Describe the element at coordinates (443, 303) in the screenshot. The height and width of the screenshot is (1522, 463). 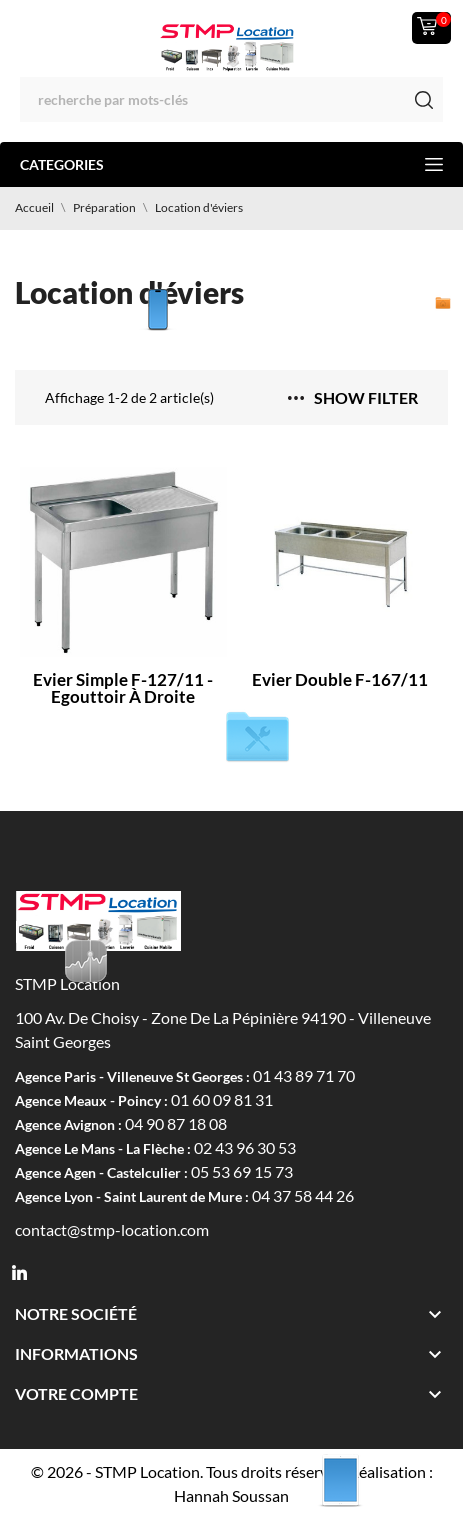
I see `access your home folder` at that location.